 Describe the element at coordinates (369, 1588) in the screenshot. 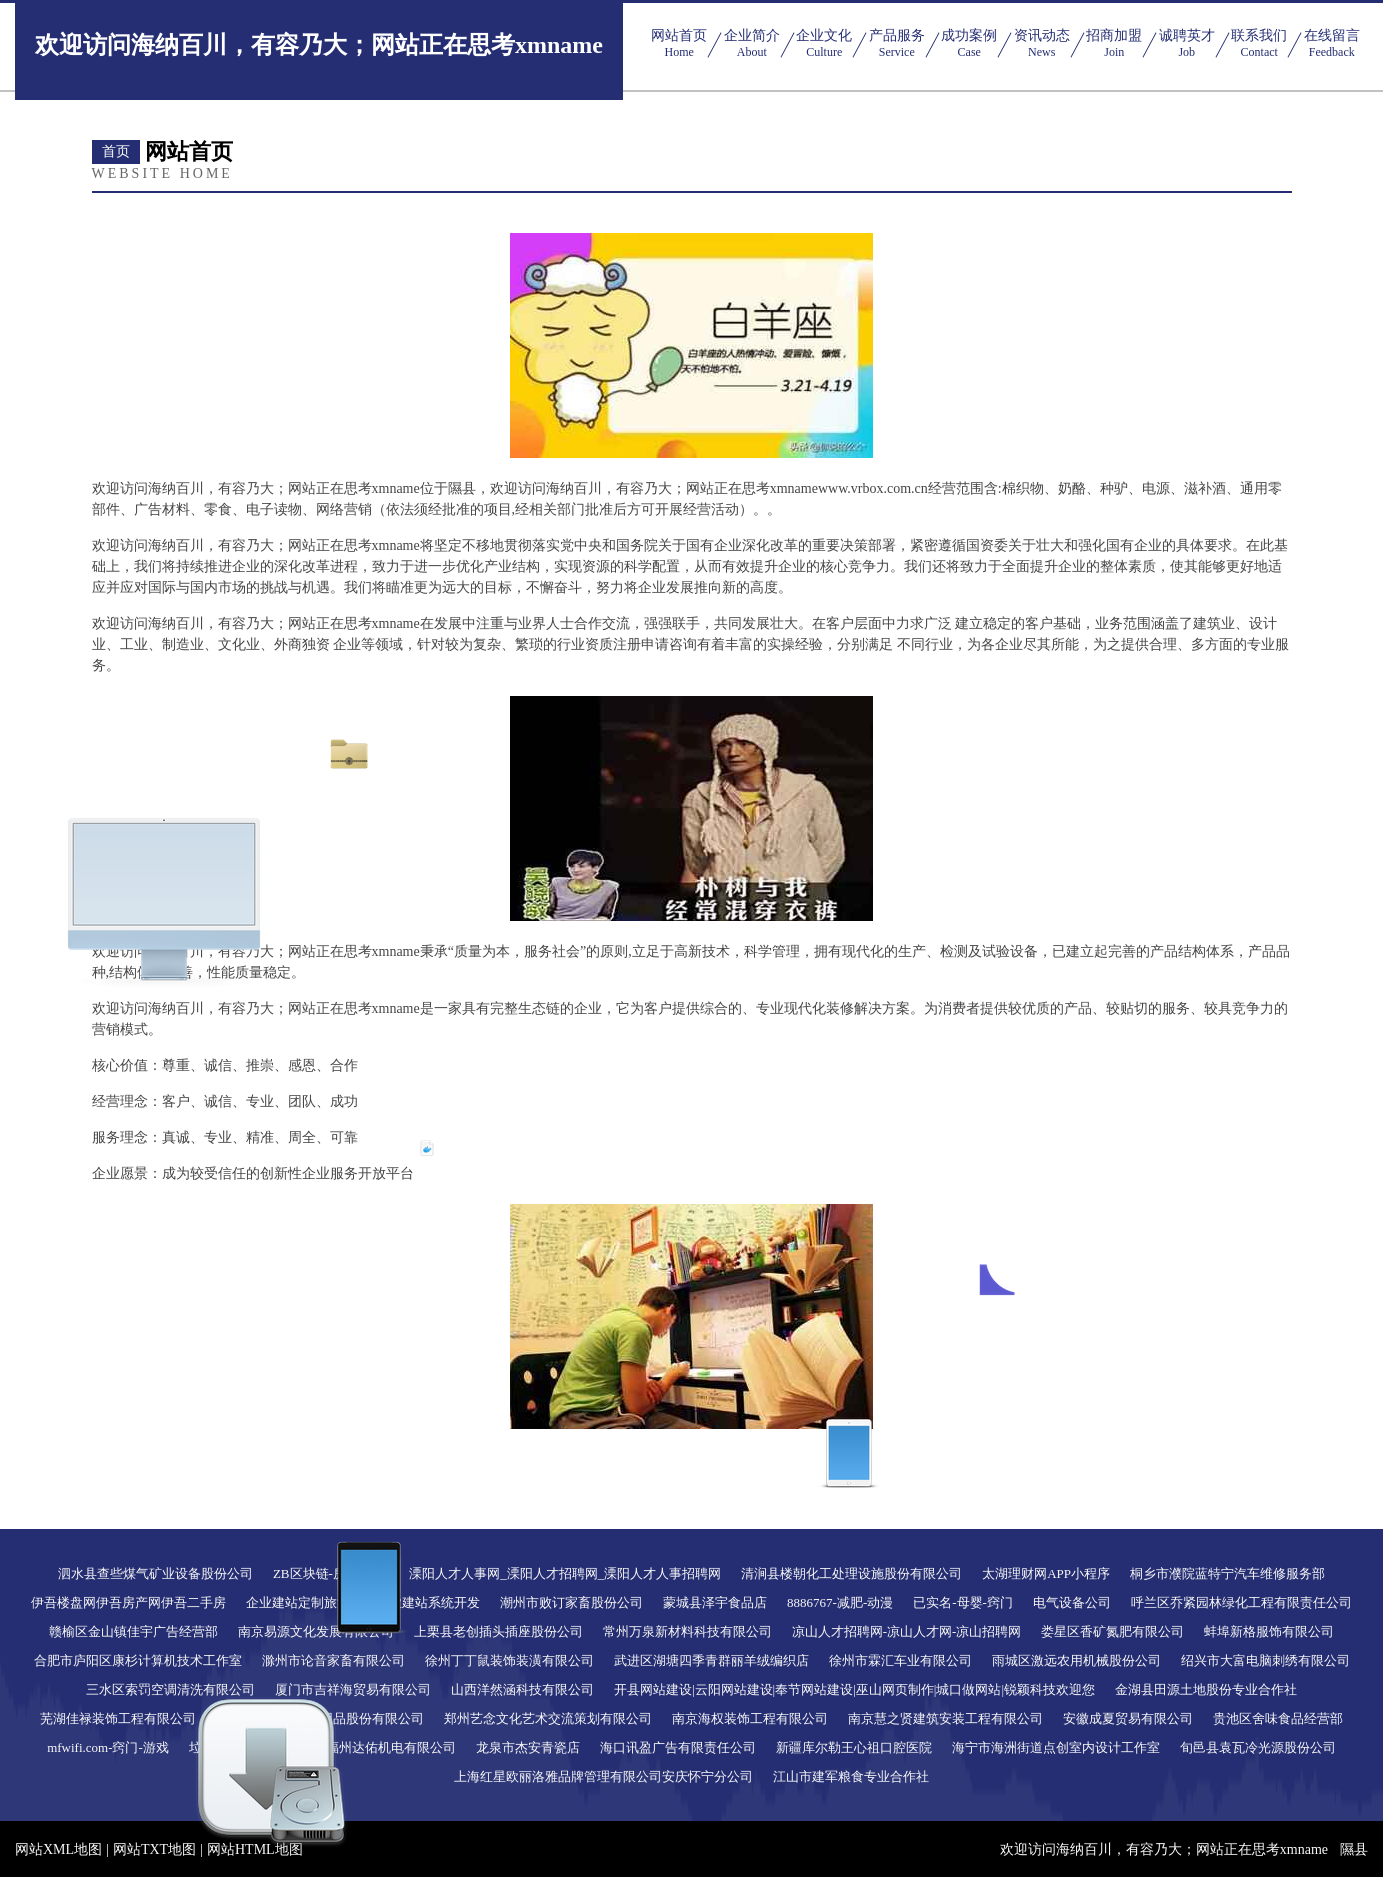

I see `iPad with cellular connectivity` at that location.